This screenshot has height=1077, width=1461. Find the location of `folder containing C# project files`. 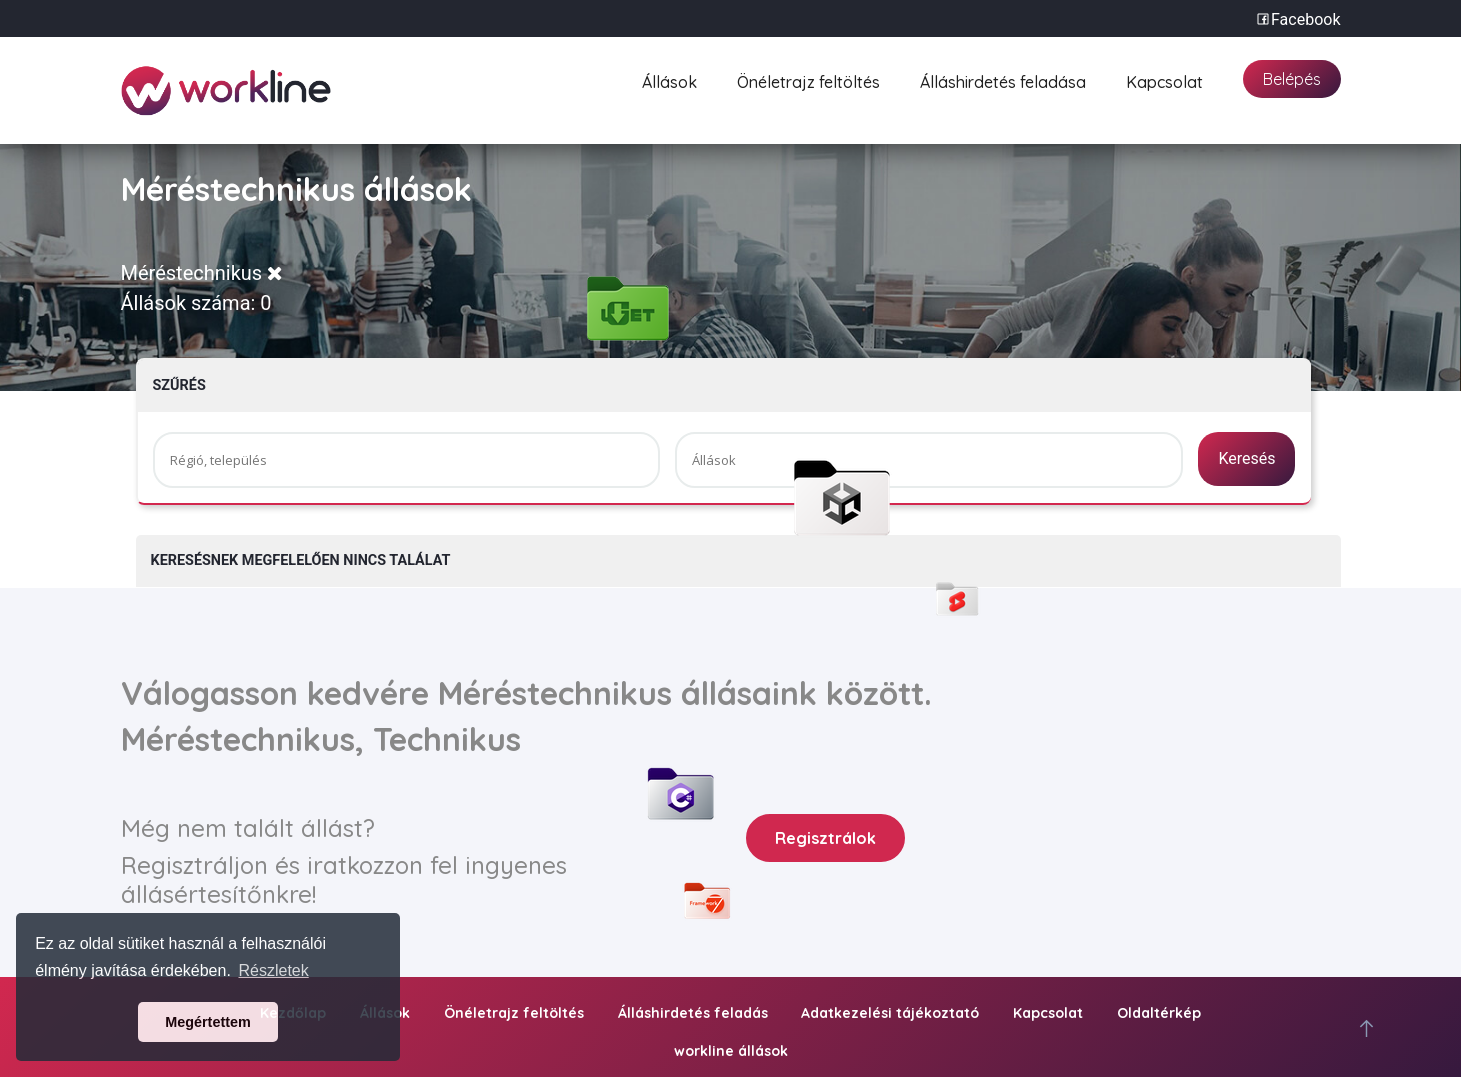

folder containing C# project files is located at coordinates (680, 795).